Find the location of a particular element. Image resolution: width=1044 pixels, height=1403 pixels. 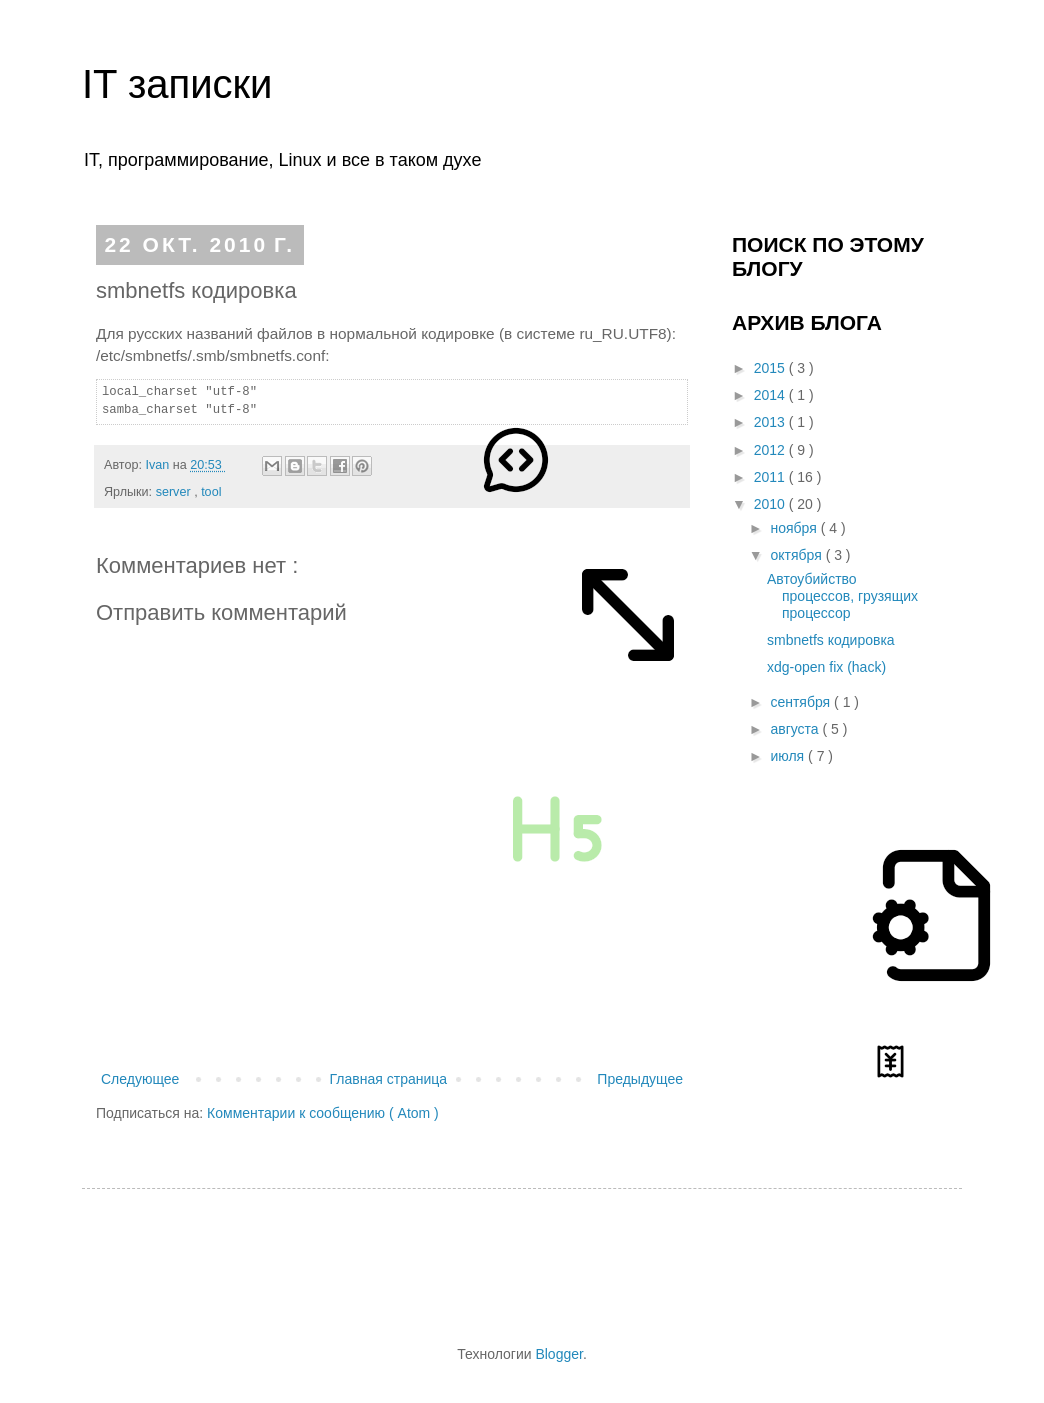

resize element diagonally is located at coordinates (628, 615).